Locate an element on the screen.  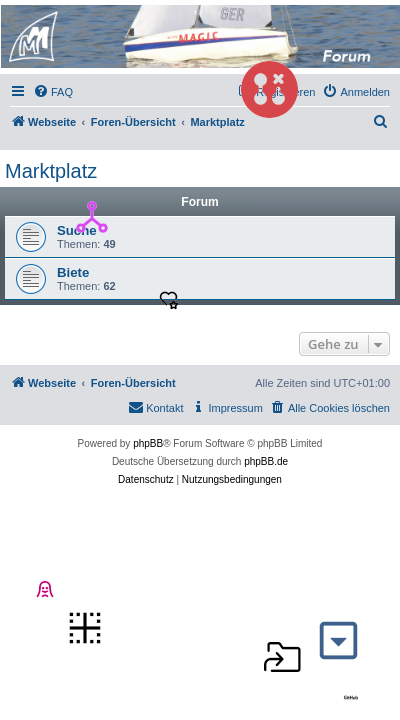
add item to favorites with priority rating is located at coordinates (168, 299).